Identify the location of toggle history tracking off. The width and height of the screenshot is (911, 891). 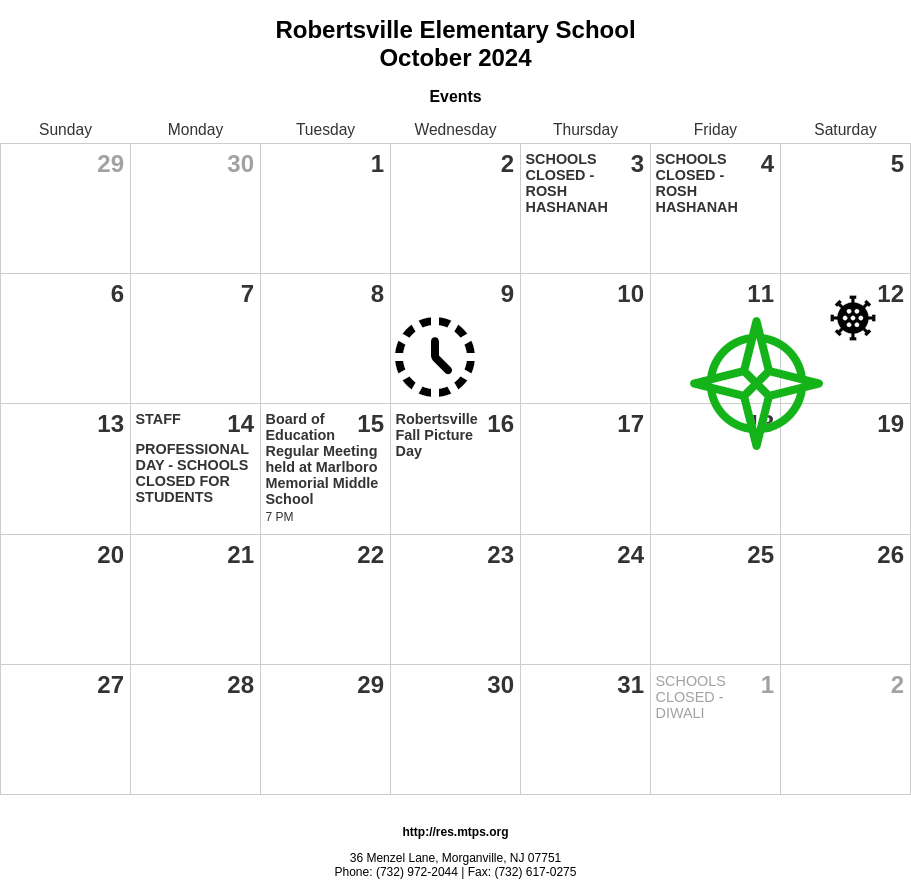
(435, 357).